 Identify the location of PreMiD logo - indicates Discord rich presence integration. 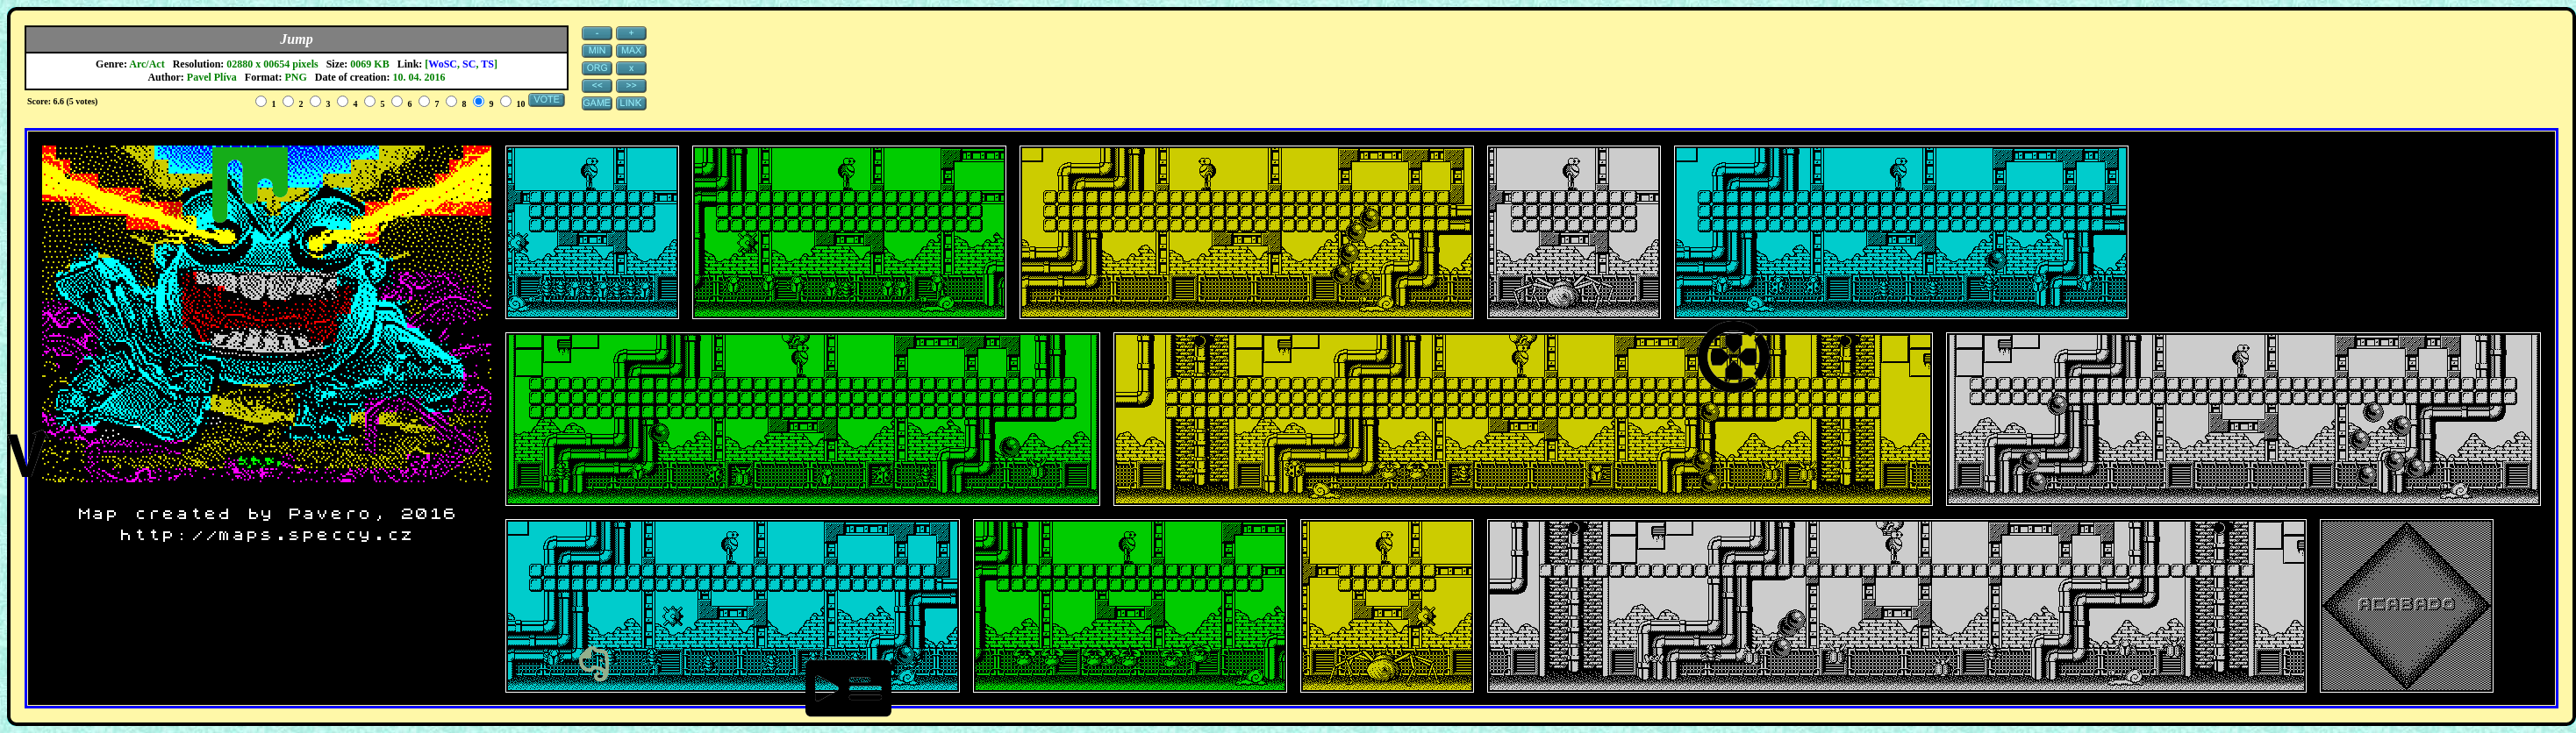
(848, 688).